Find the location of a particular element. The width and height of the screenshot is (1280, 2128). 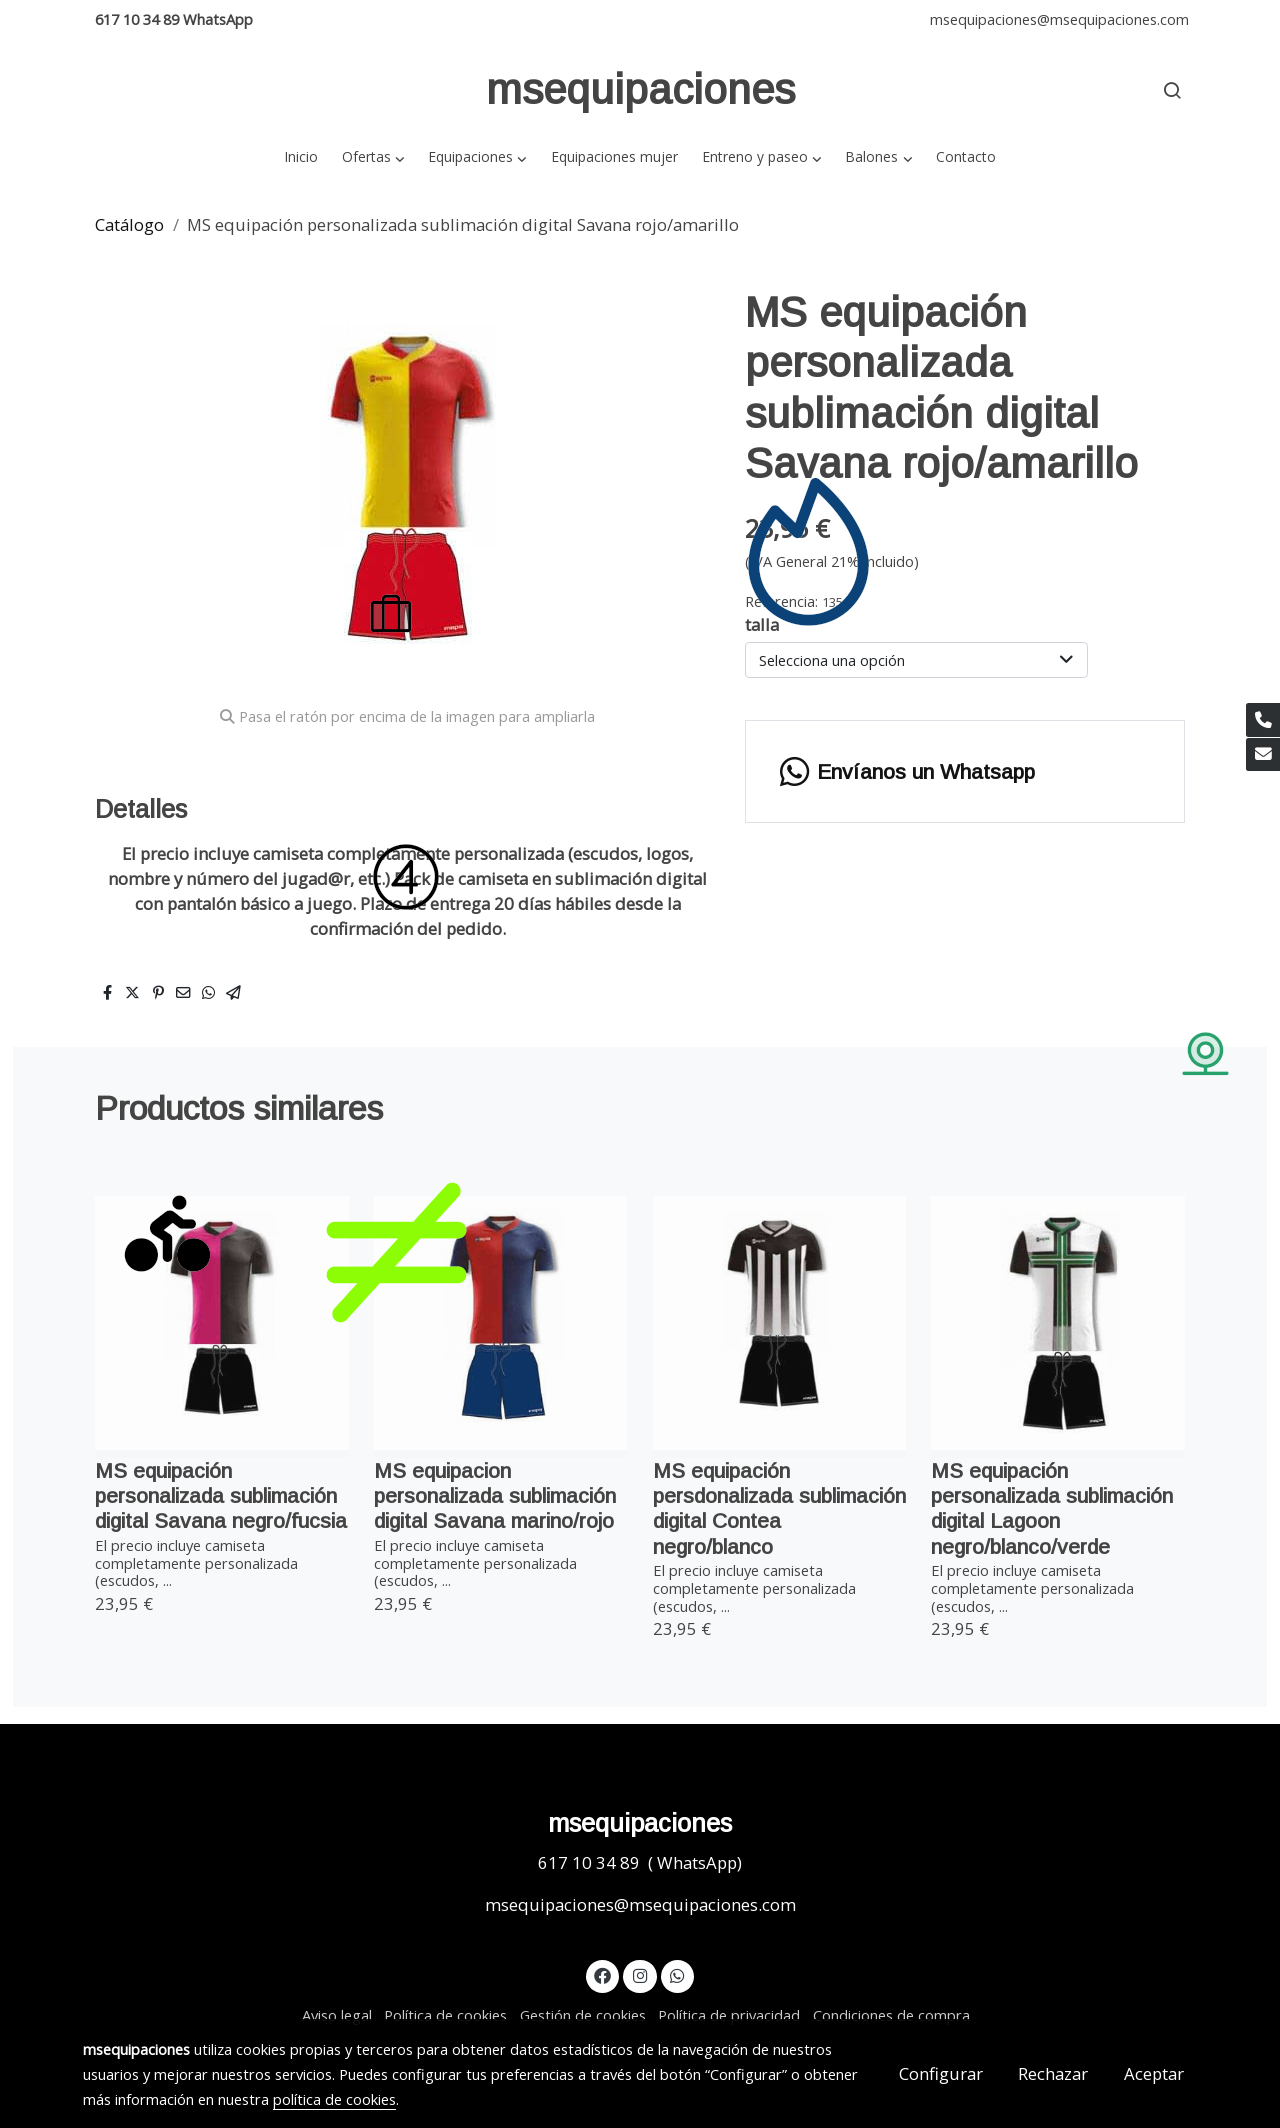

indicates trending or hot content is located at coordinates (808, 554).